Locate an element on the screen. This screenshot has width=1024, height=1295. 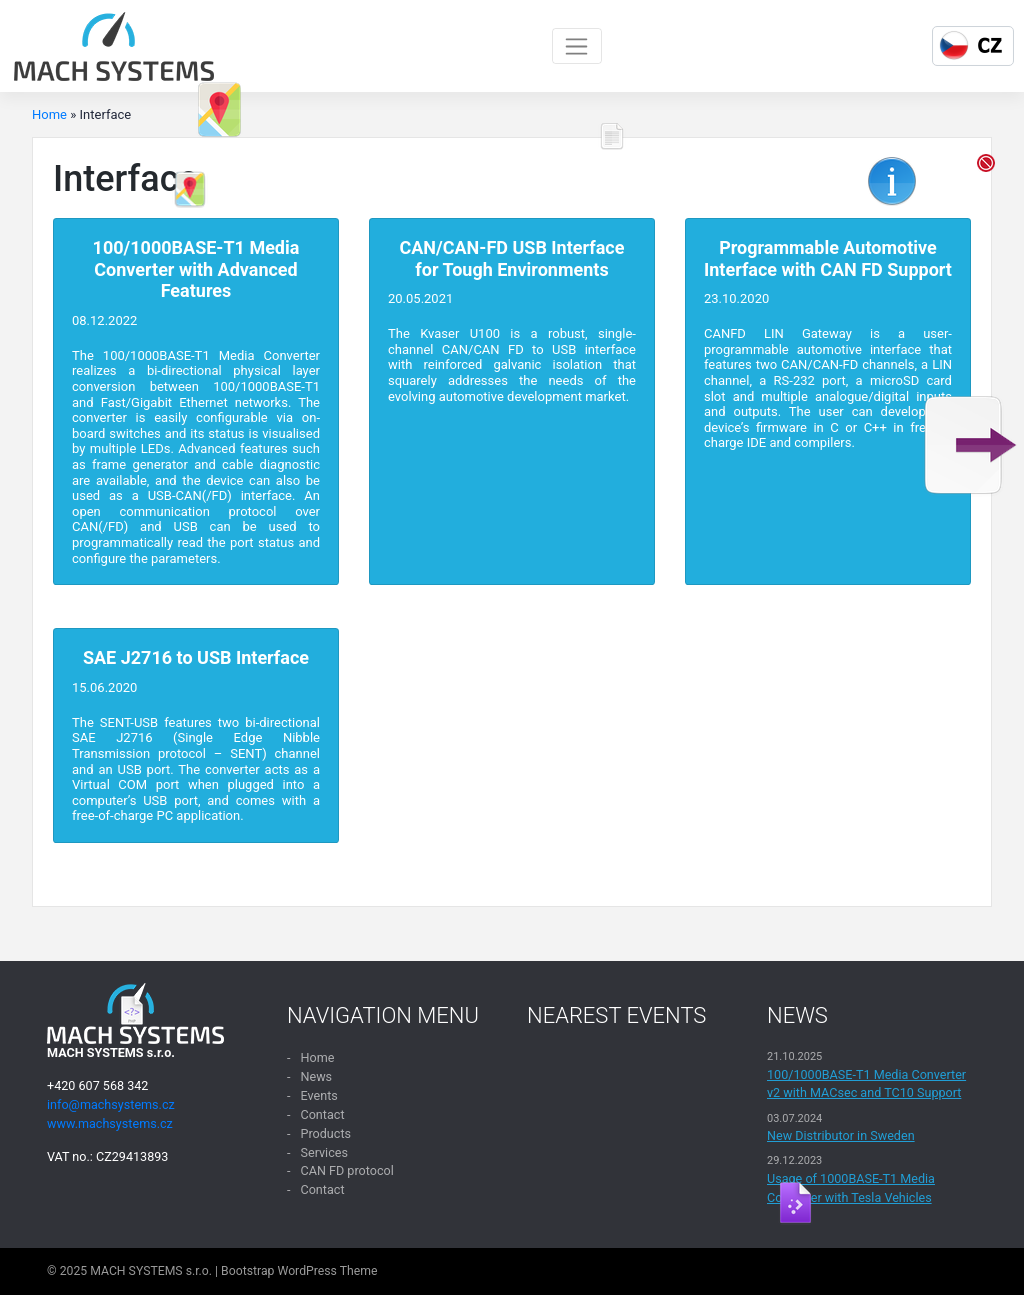
plasma application file type indicator is located at coordinates (795, 1203).